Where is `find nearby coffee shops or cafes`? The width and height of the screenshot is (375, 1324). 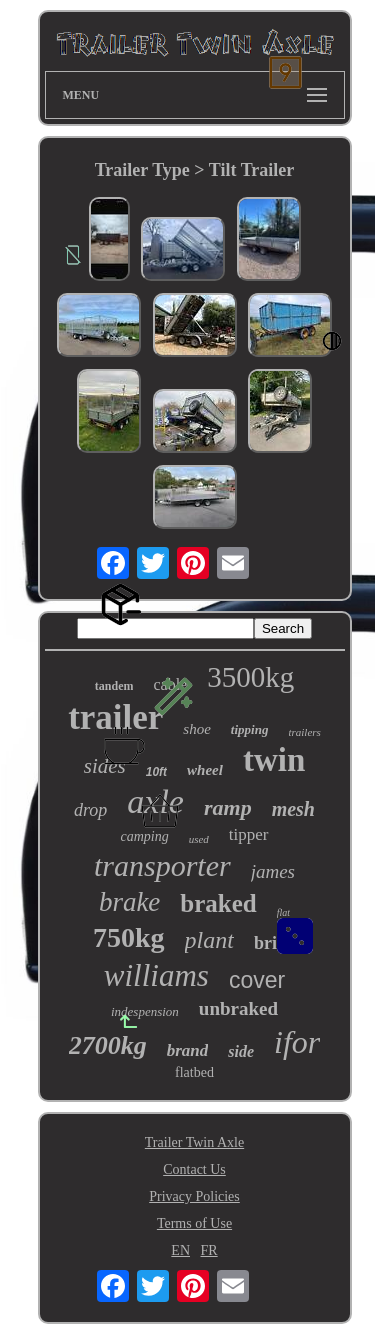 find nearby coffee shops or cafes is located at coordinates (123, 747).